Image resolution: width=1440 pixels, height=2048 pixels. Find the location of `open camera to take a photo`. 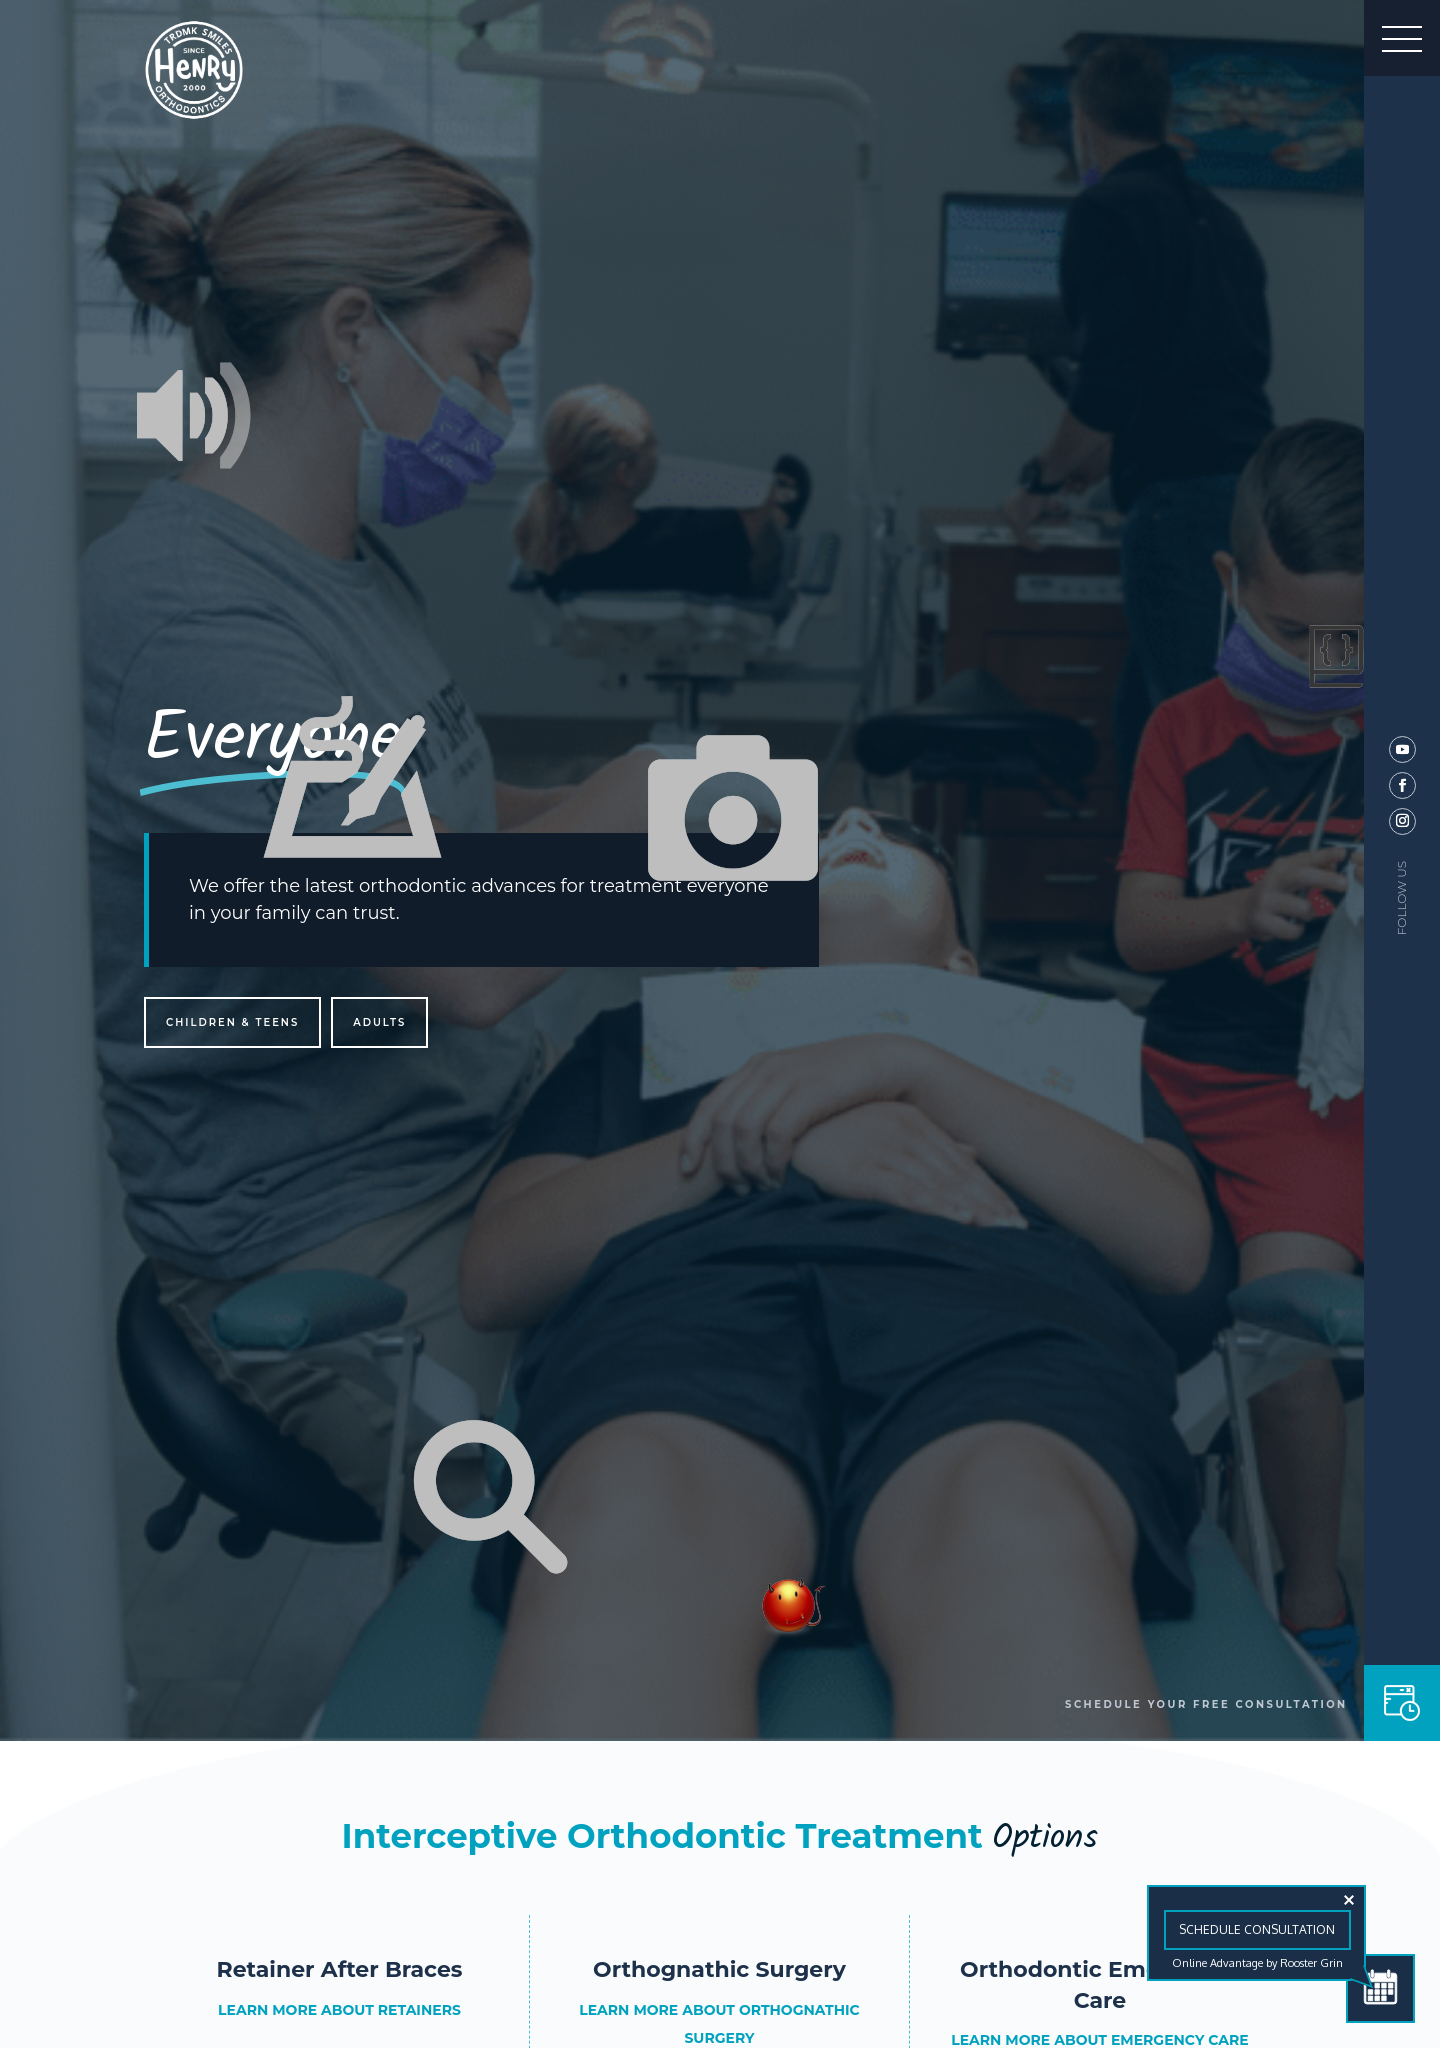

open camera to take a photo is located at coordinates (733, 808).